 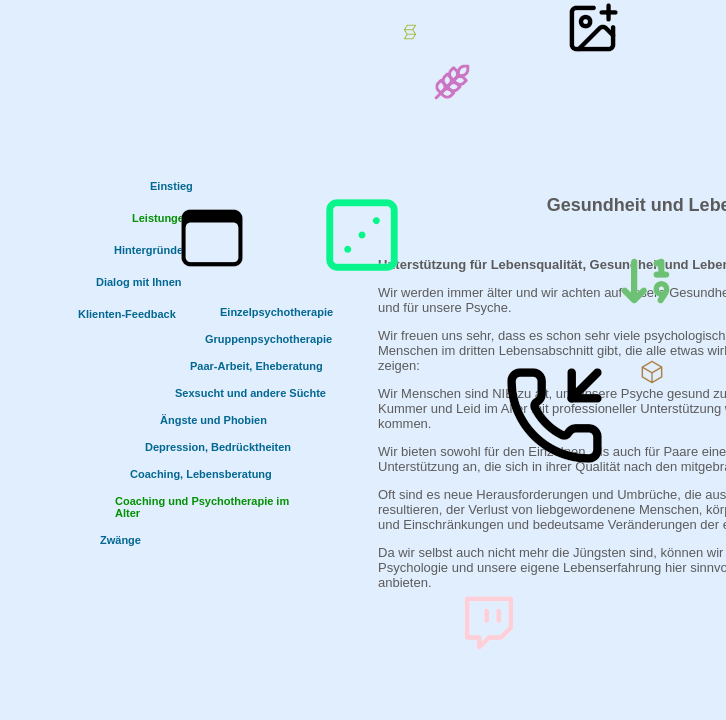 I want to click on view source map or code mapping, so click(x=410, y=32).